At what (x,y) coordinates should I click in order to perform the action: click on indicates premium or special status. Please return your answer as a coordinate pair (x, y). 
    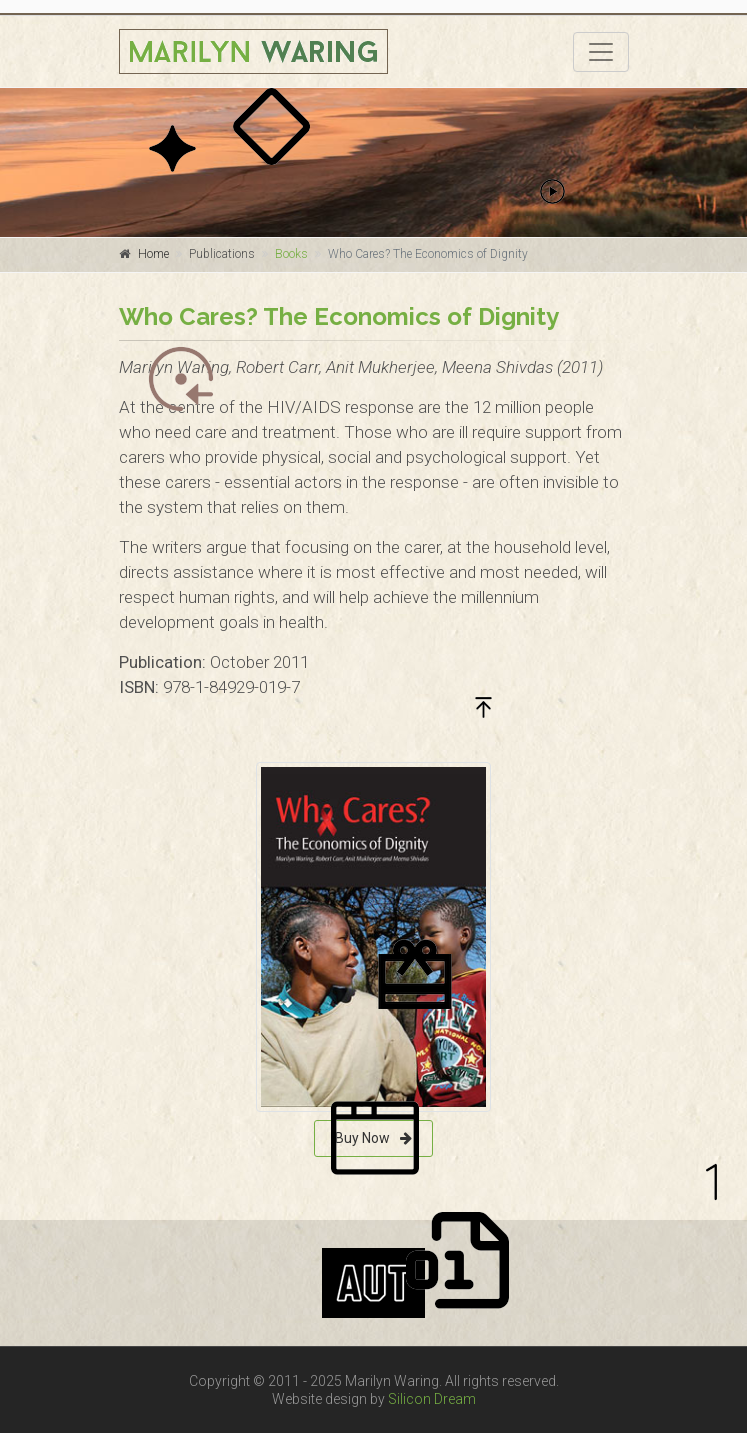
    Looking at the image, I should click on (271, 126).